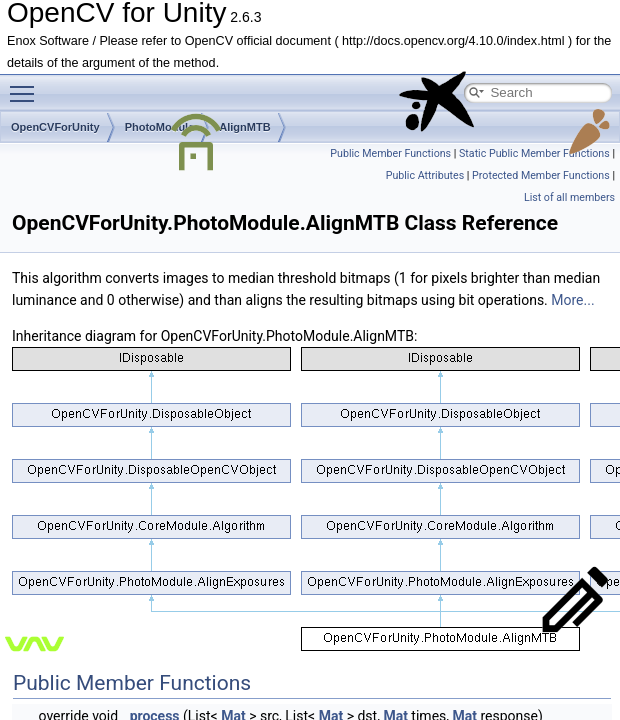  I want to click on edit or compose new content, so click(574, 601).